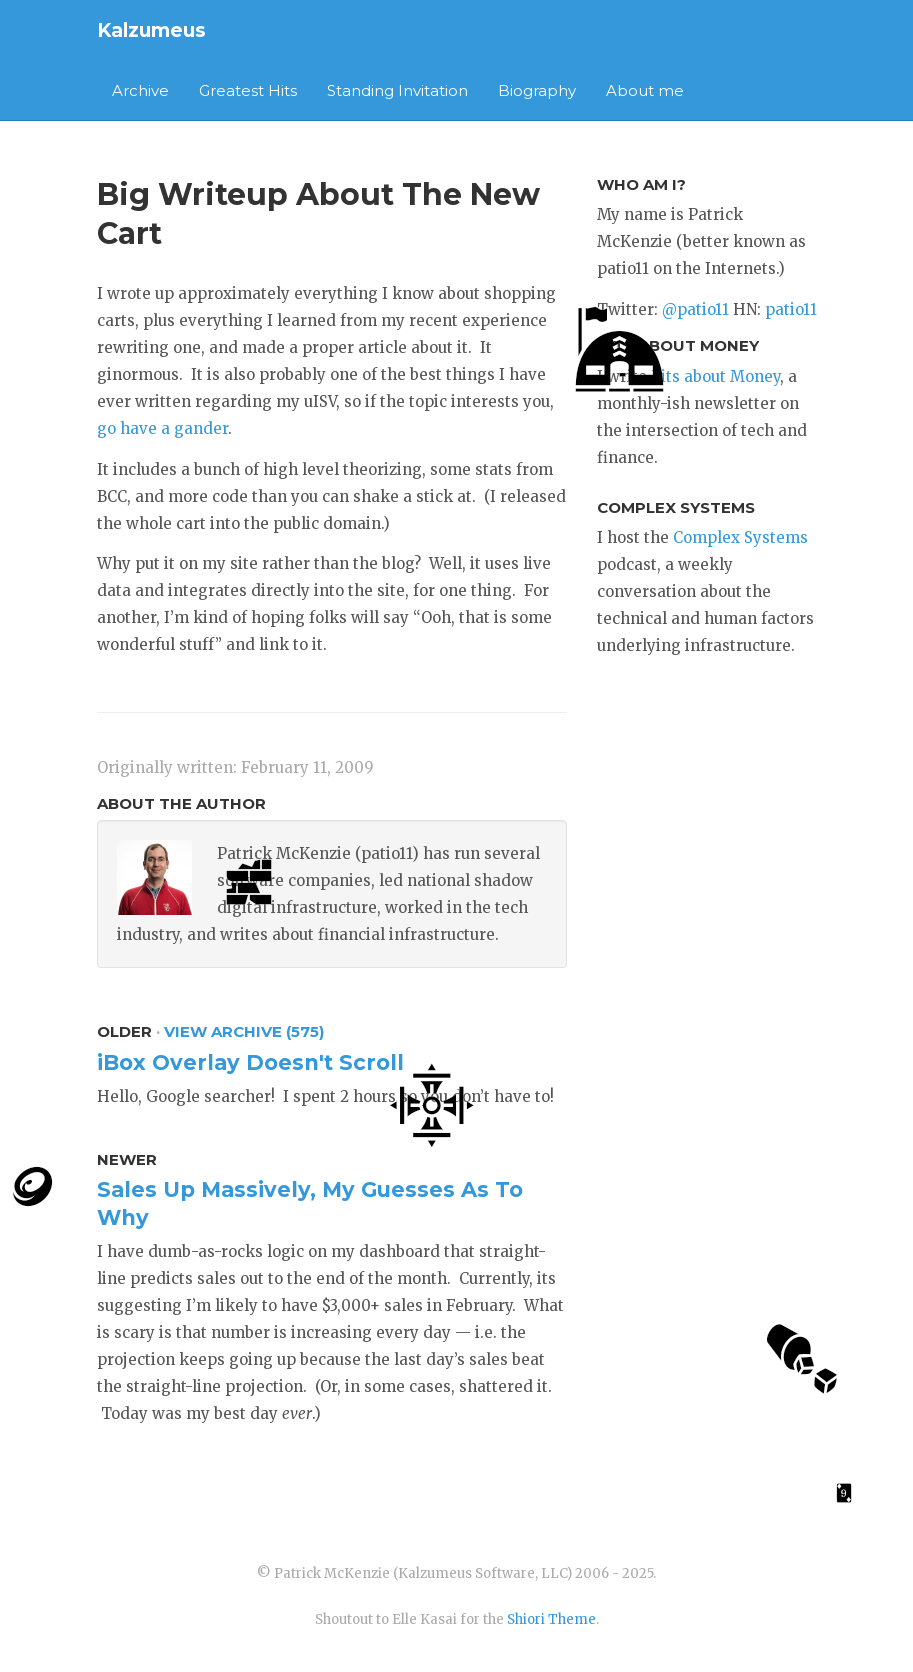  Describe the element at coordinates (32, 1186) in the screenshot. I see `indicates a wind or air-based ability` at that location.